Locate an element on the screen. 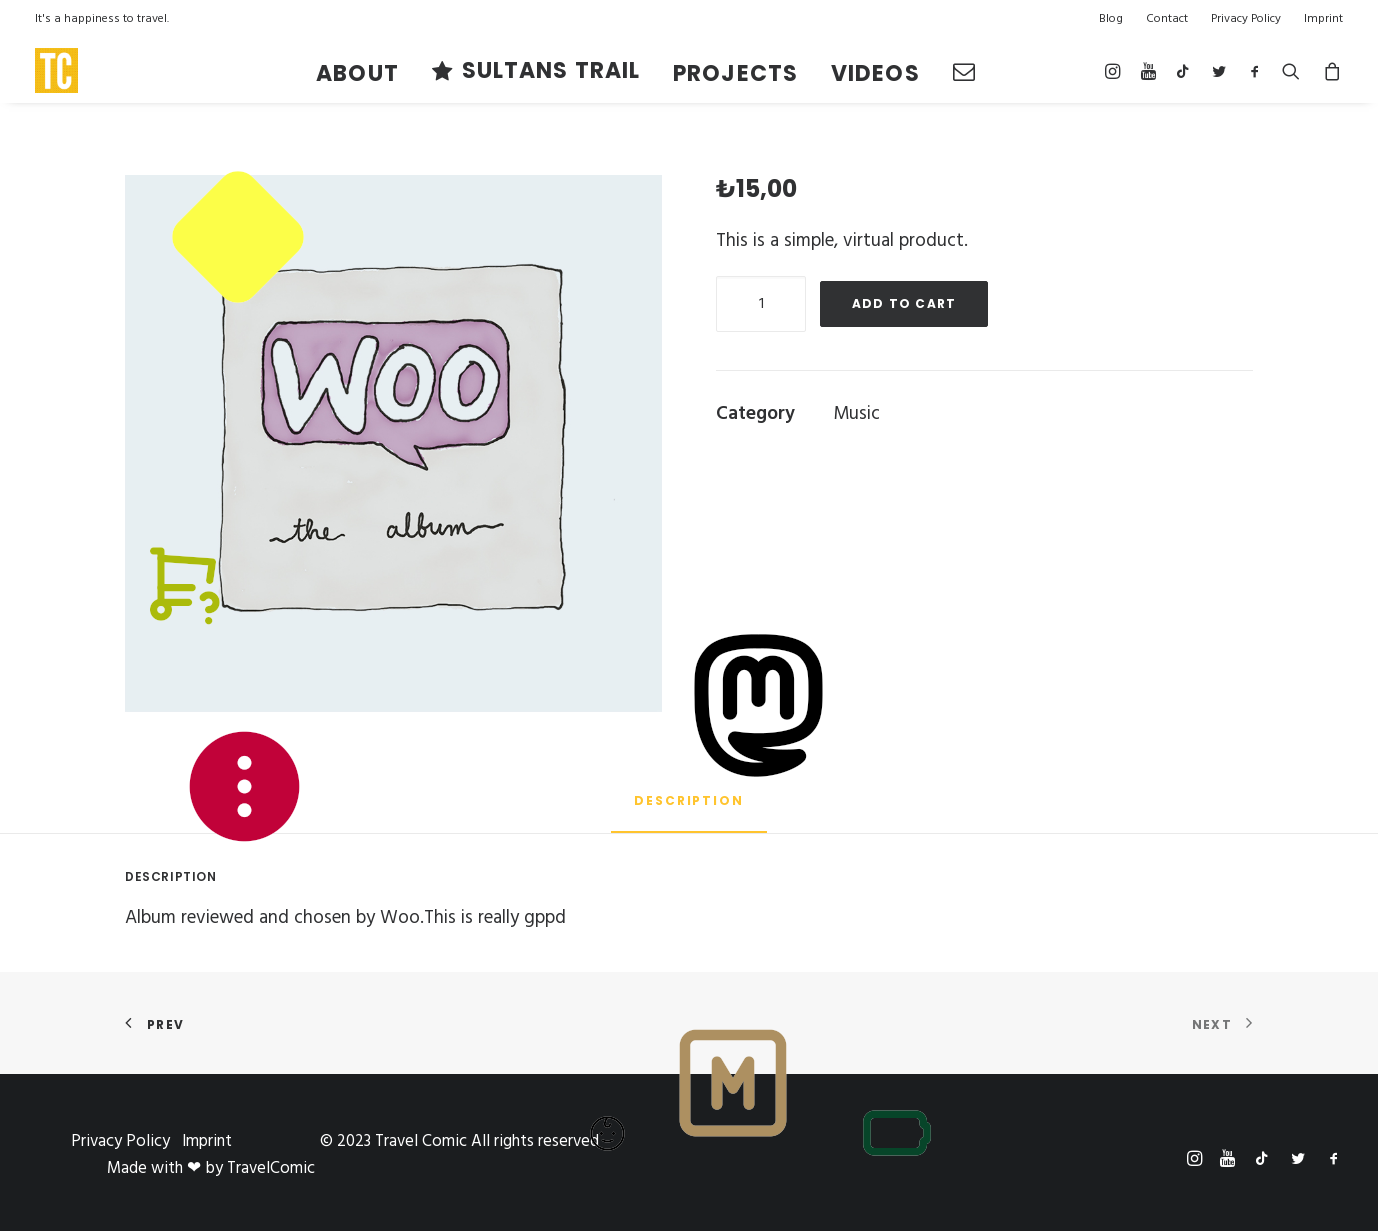 This screenshot has width=1378, height=1231. open Mastodon app is located at coordinates (758, 705).